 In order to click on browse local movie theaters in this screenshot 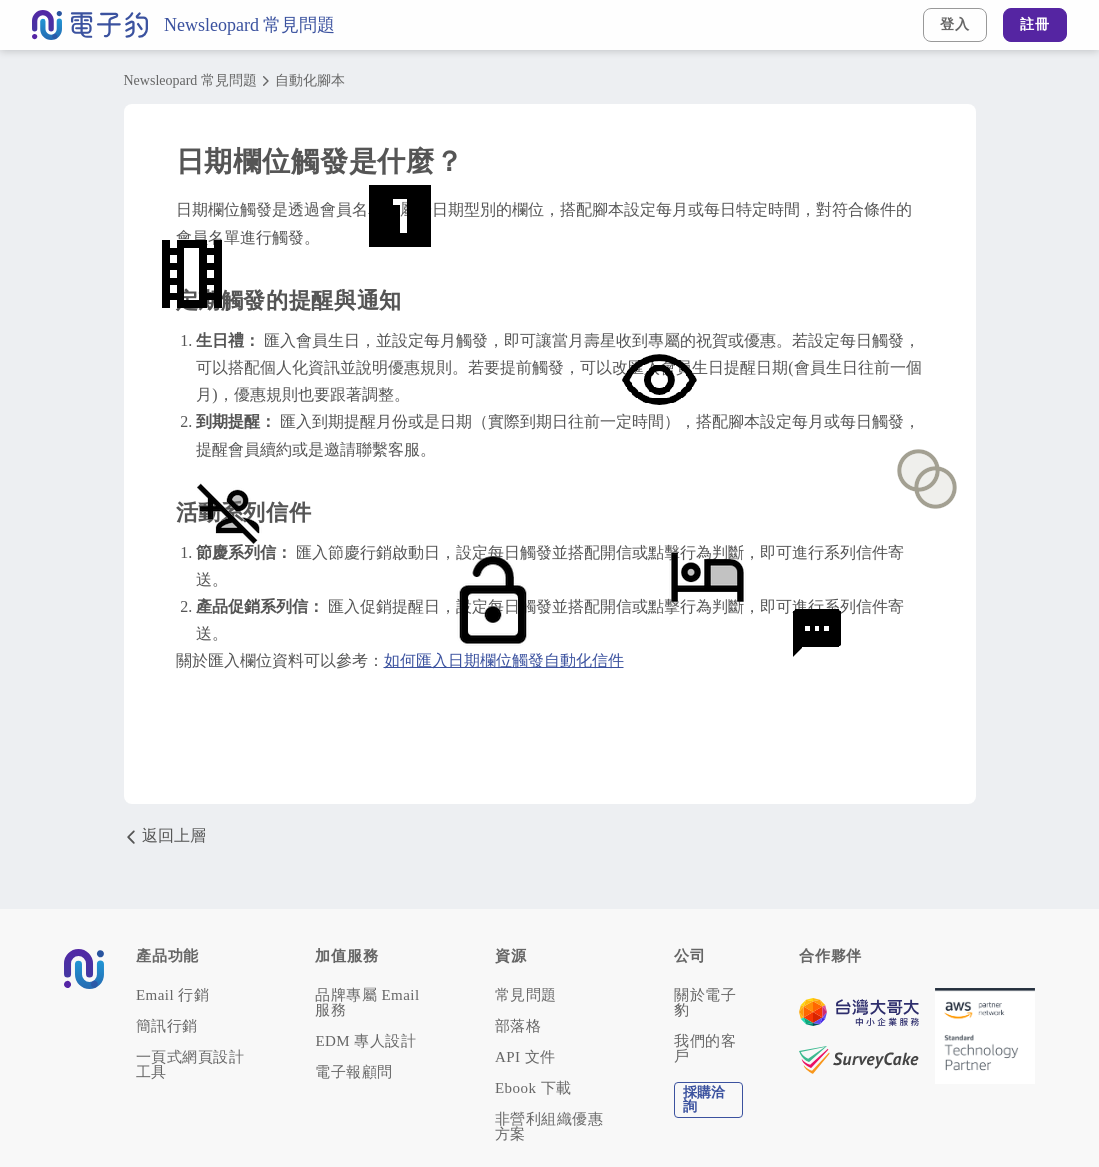, I will do `click(192, 274)`.